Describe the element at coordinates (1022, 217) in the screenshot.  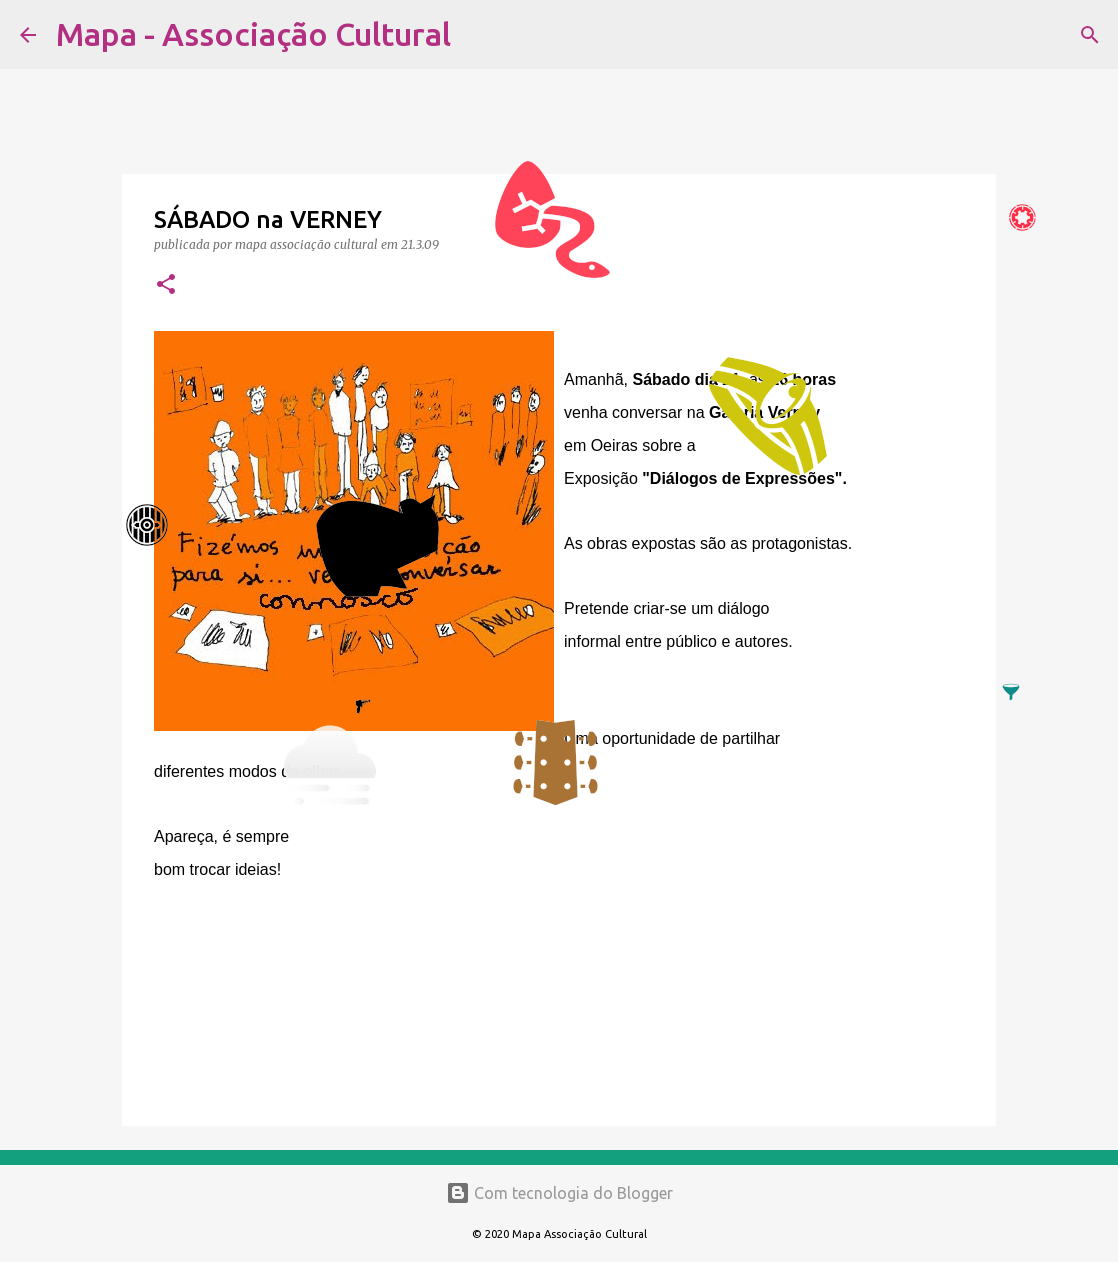
I see `access security settings` at that location.